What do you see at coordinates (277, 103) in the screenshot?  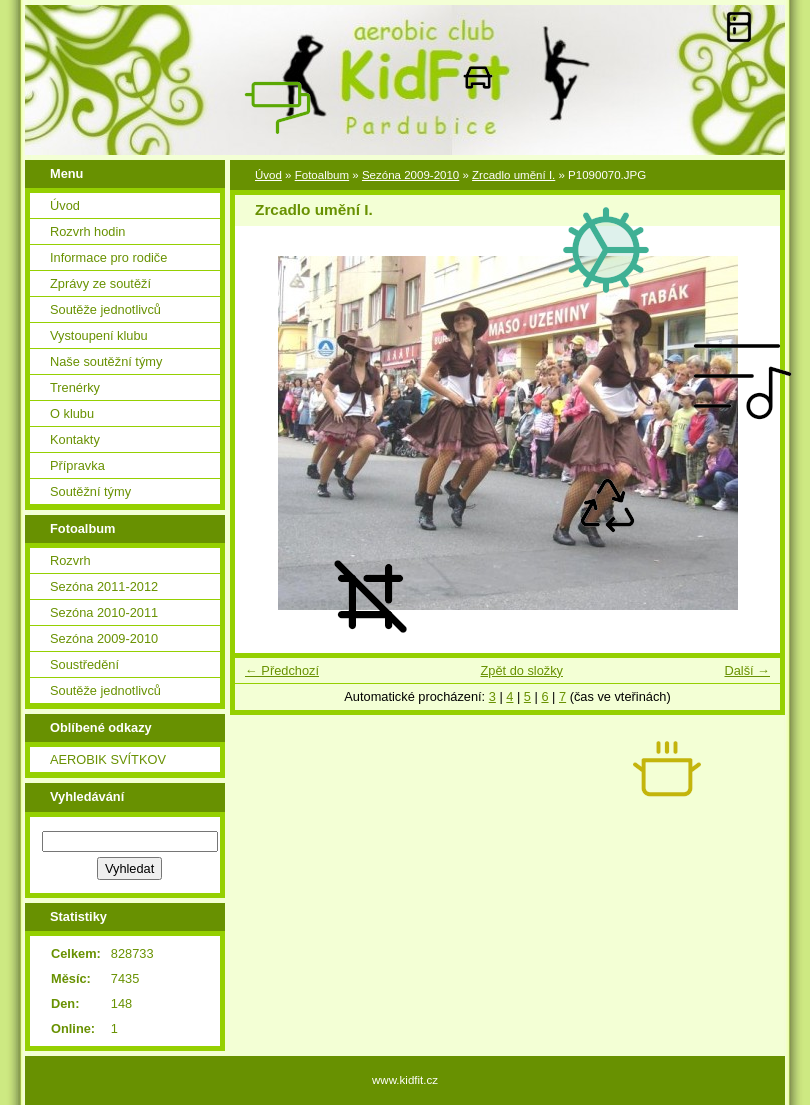 I see `access paint or formatting tools` at bounding box center [277, 103].